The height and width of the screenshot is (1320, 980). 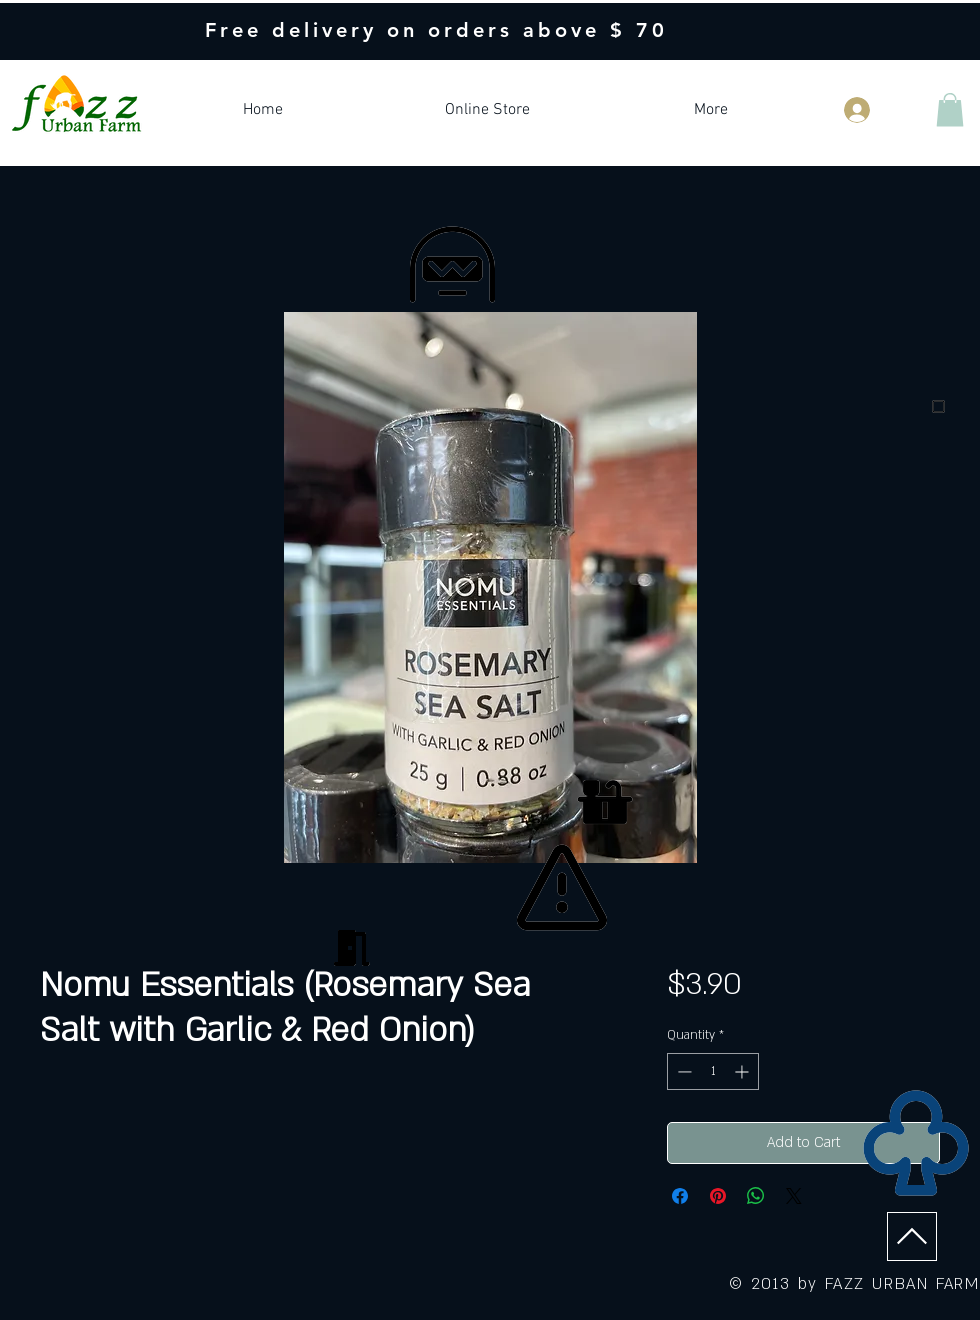 What do you see at coordinates (452, 265) in the screenshot?
I see `access GitHub's Hubot automation bot` at bounding box center [452, 265].